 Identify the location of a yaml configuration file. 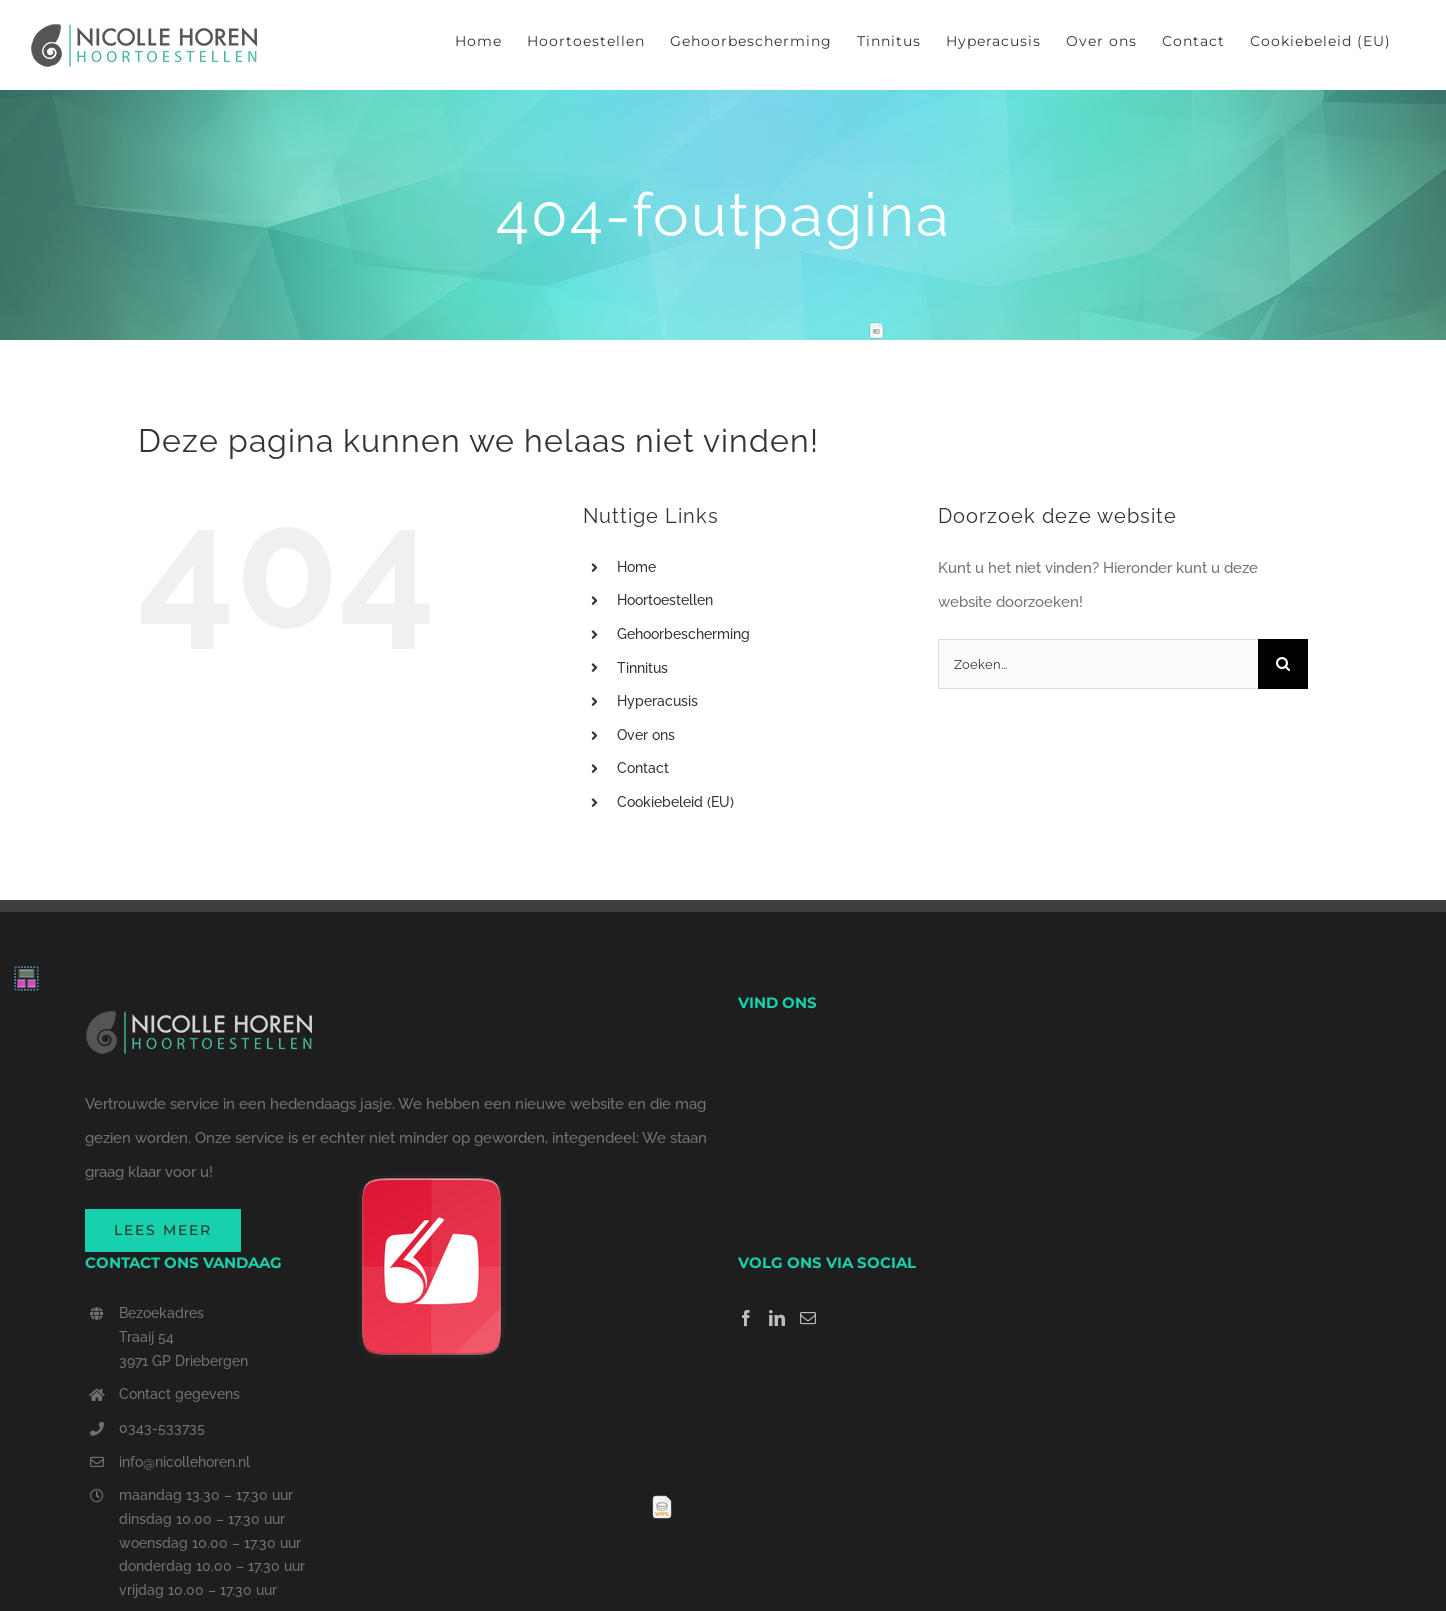
(662, 1507).